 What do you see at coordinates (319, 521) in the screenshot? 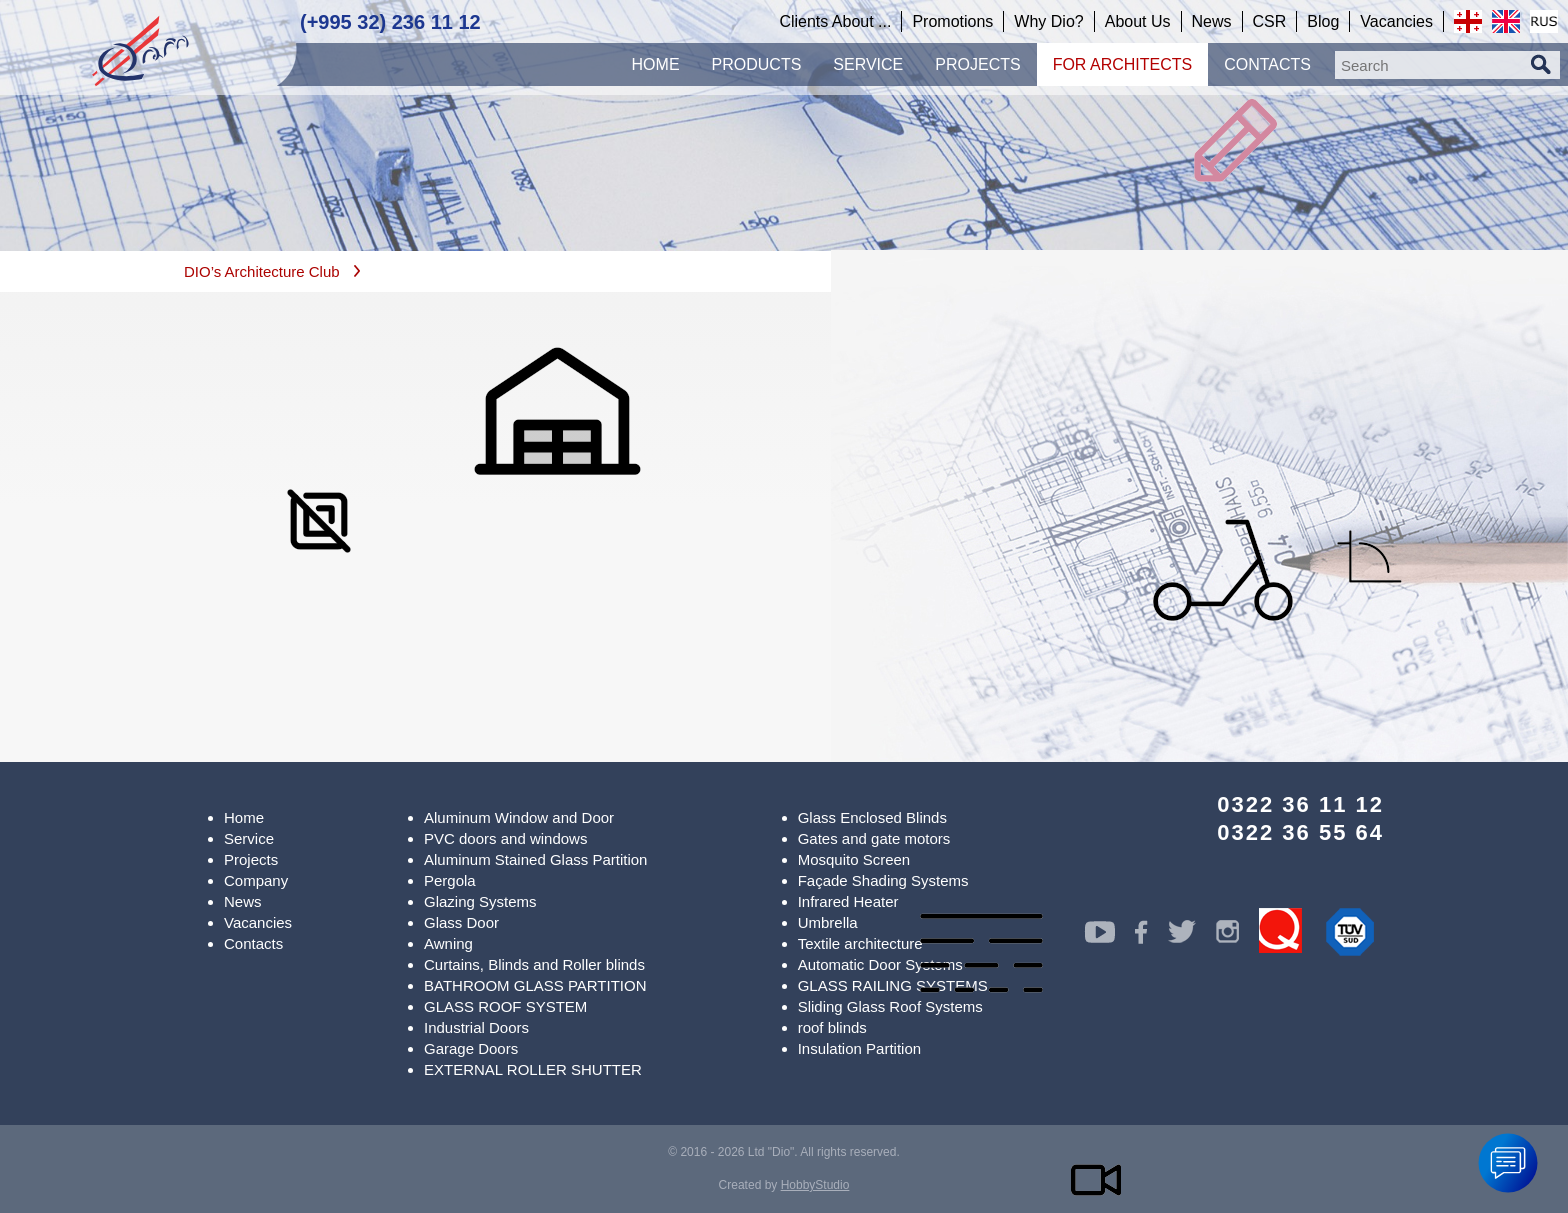
I see `disable box model view` at bounding box center [319, 521].